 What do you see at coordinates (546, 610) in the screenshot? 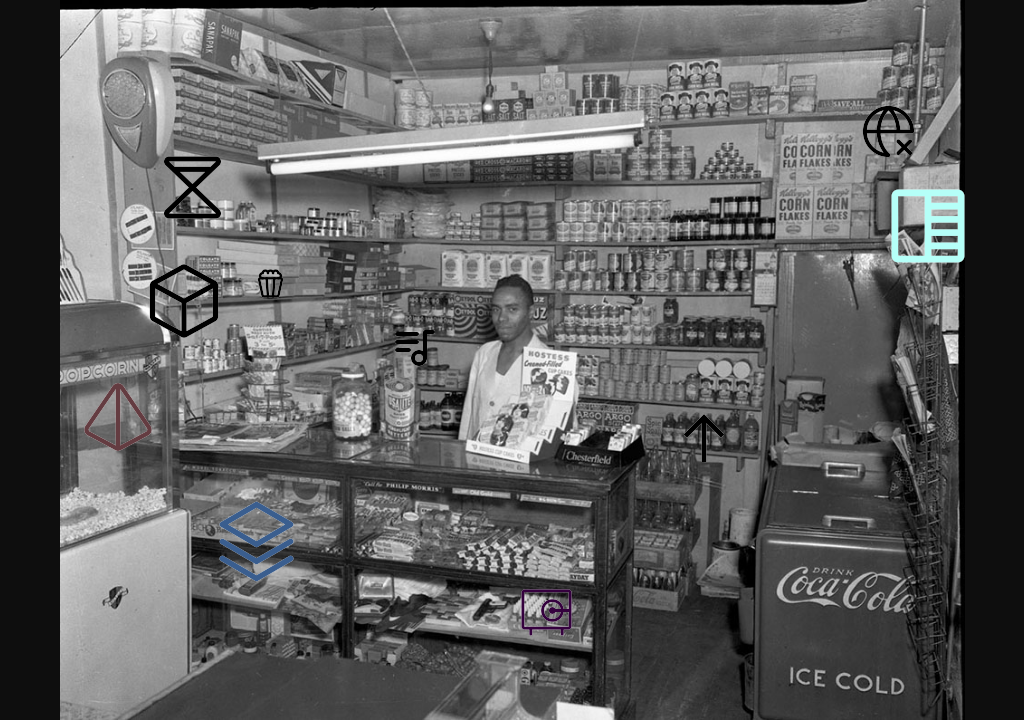
I see `access secure storage or vault` at bounding box center [546, 610].